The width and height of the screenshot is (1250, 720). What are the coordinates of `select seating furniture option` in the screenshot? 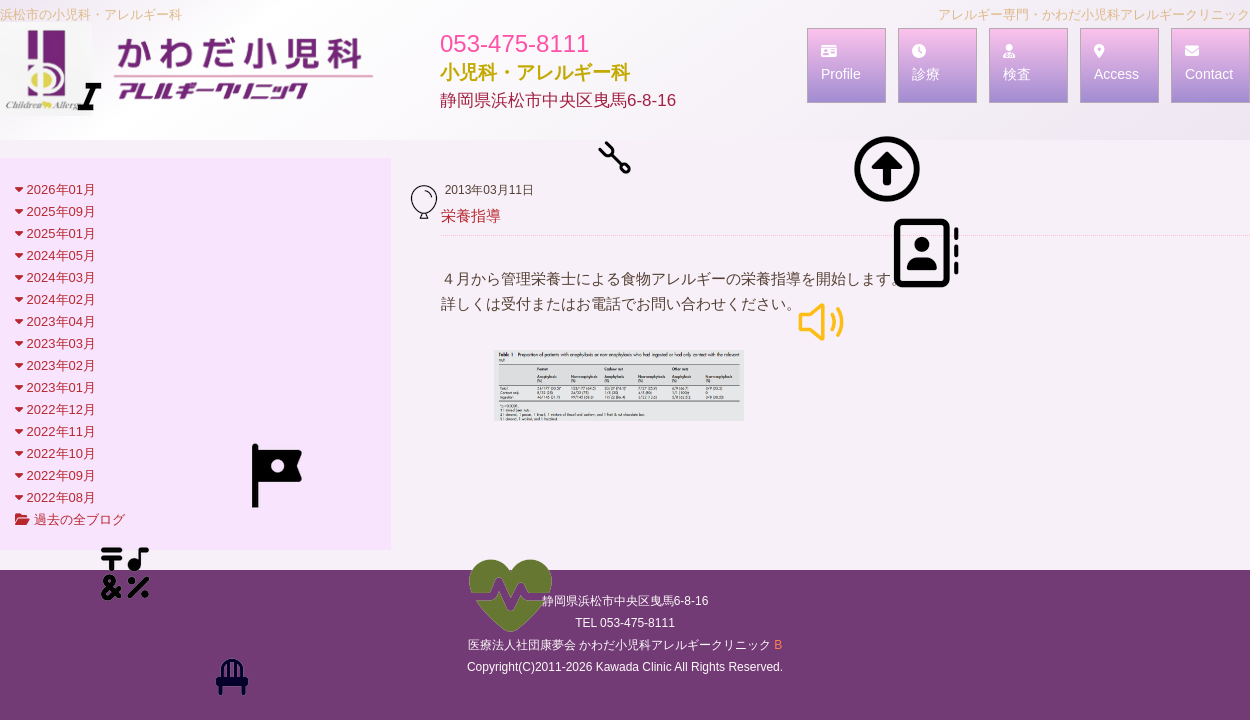 It's located at (232, 677).